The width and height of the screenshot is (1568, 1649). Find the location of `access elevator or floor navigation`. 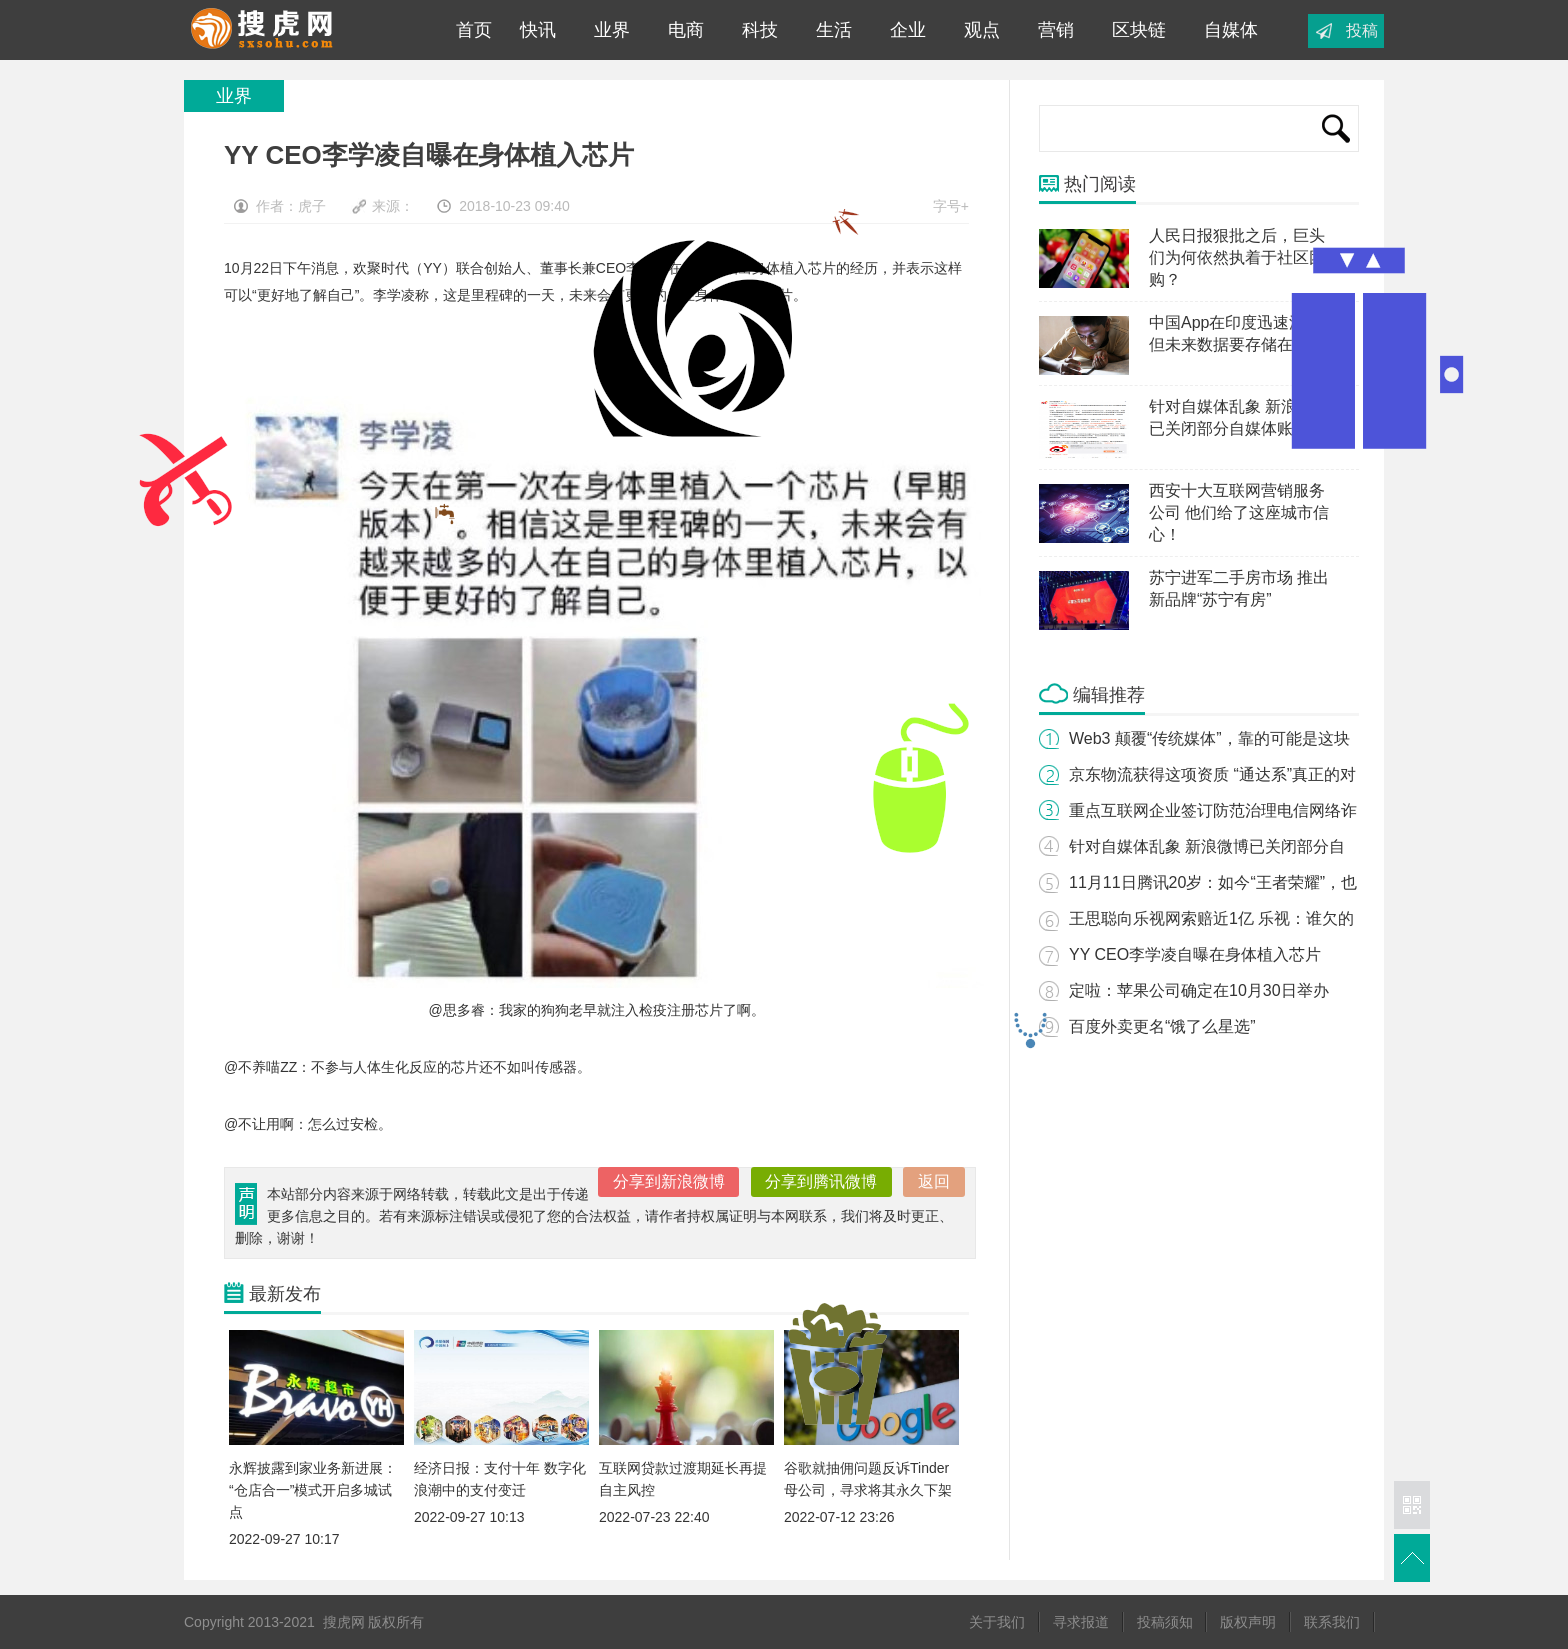

access elevator or floor navigation is located at coordinates (1359, 346).